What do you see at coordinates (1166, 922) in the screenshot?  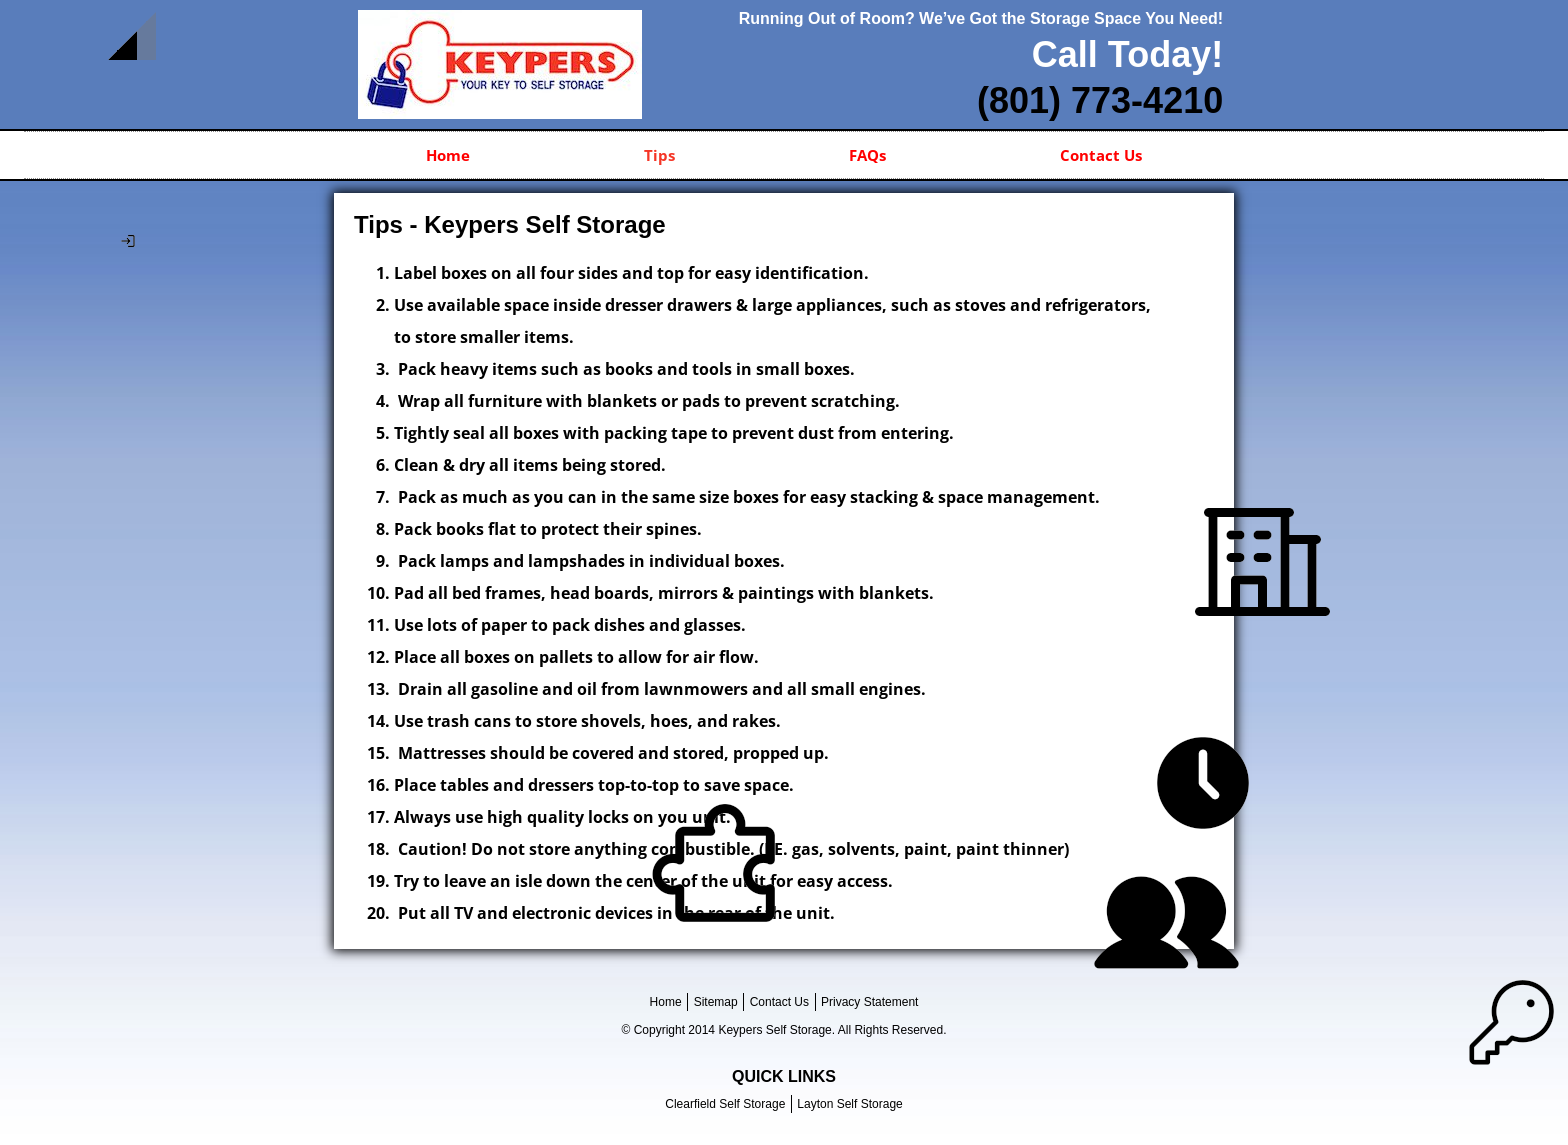 I see `view all users or contacts` at bounding box center [1166, 922].